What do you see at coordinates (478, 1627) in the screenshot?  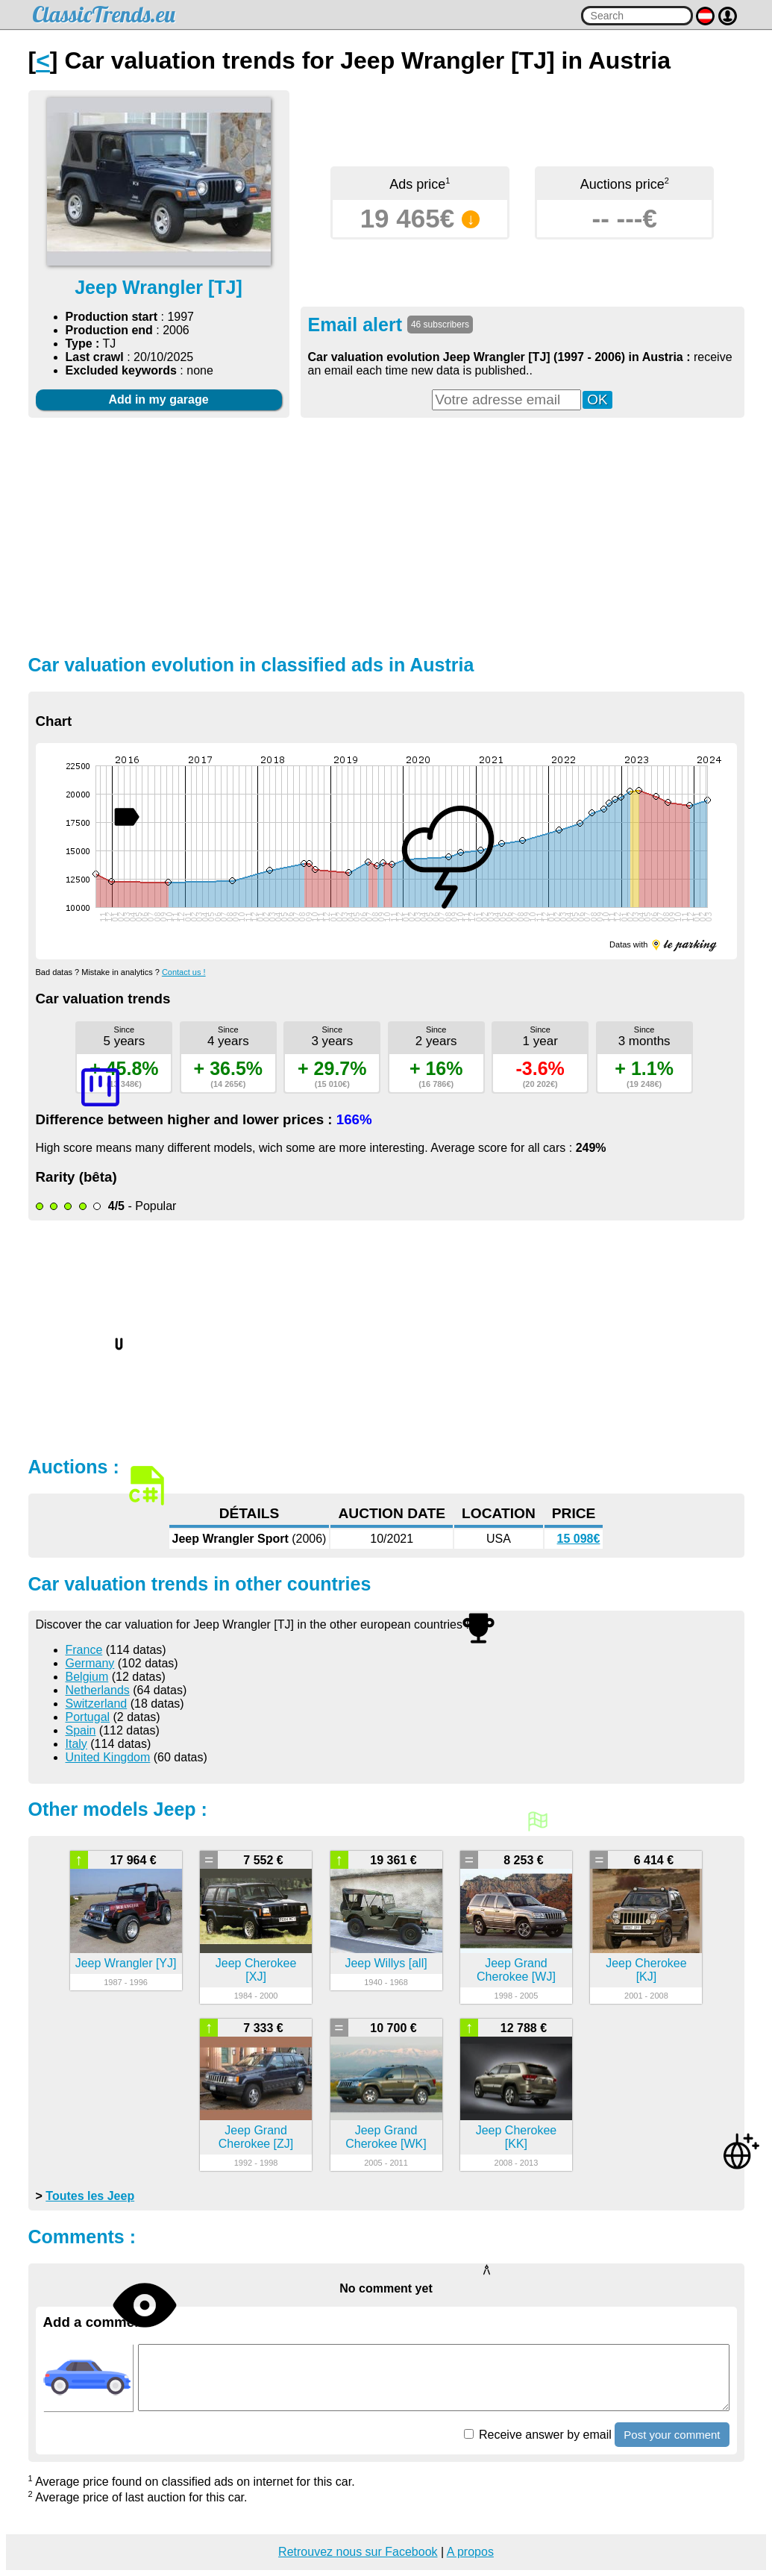 I see `view achievements or awards` at bounding box center [478, 1627].